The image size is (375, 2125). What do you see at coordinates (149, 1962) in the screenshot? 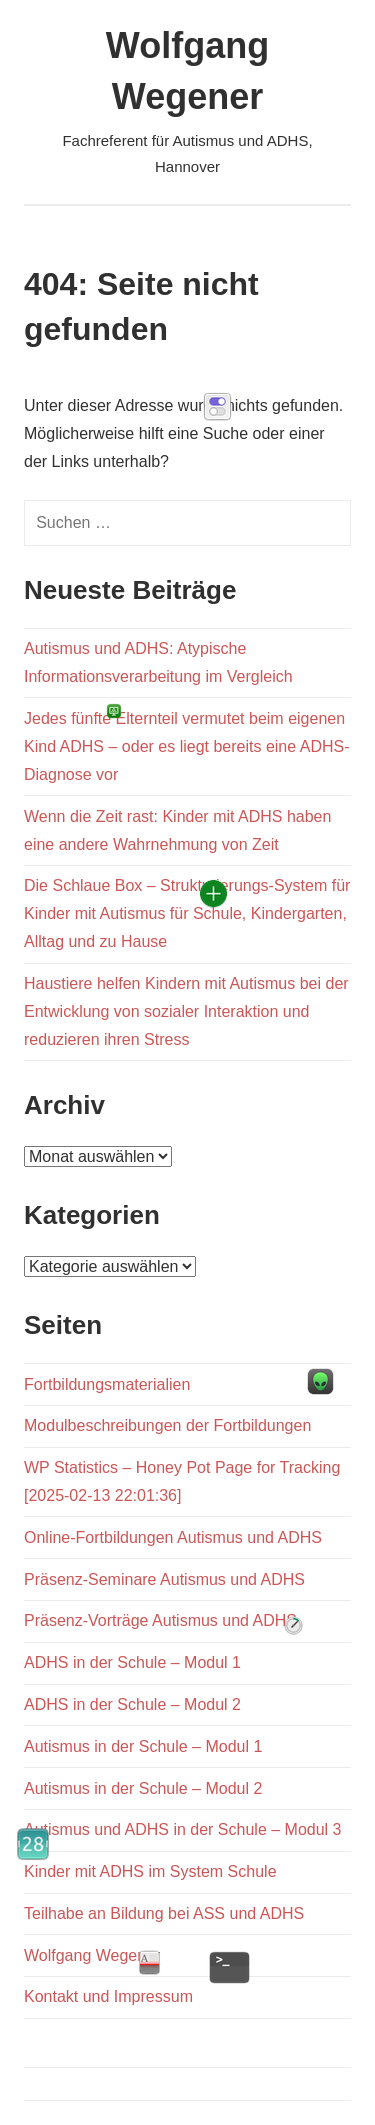
I see `open document scanner app` at bounding box center [149, 1962].